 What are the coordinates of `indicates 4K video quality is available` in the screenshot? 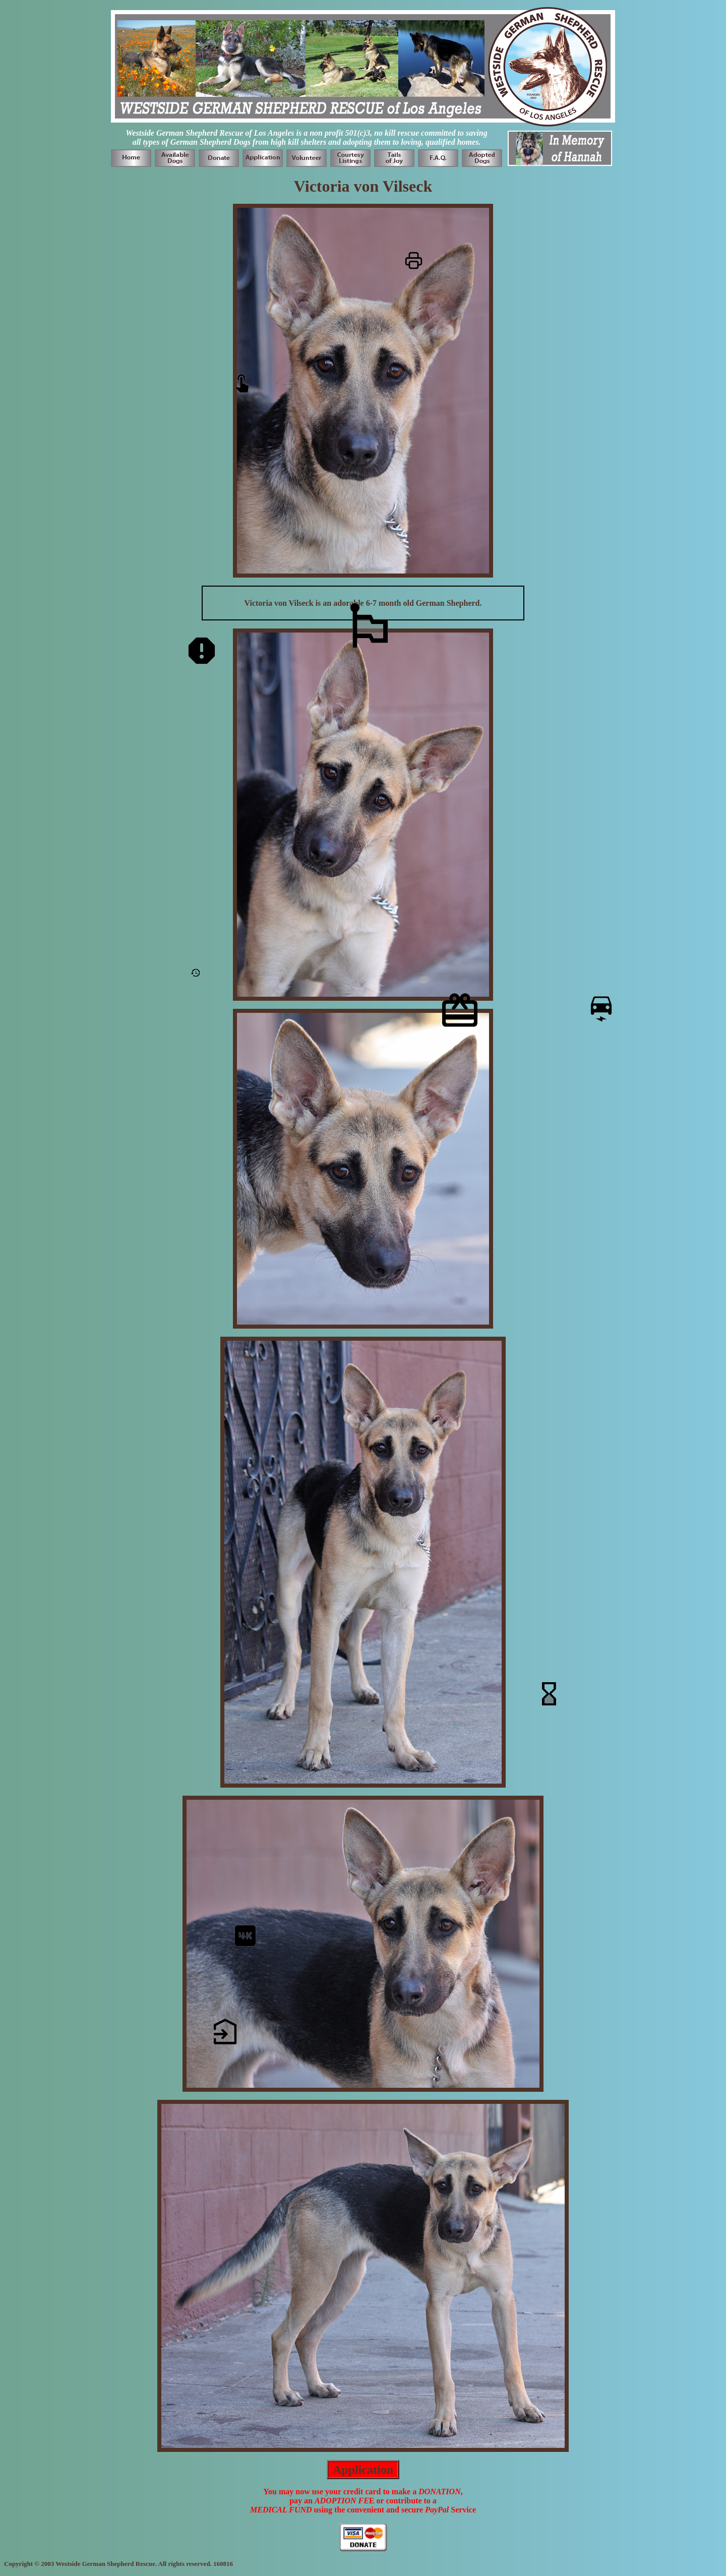 It's located at (245, 1935).